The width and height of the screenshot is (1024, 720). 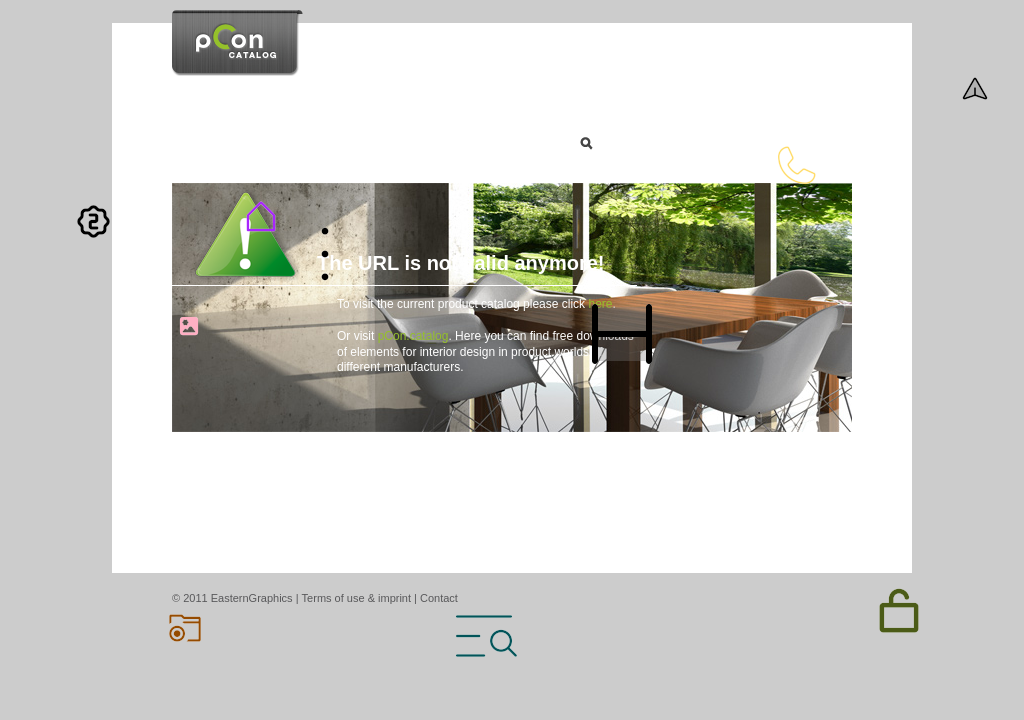 I want to click on open more options menu, so click(x=325, y=254).